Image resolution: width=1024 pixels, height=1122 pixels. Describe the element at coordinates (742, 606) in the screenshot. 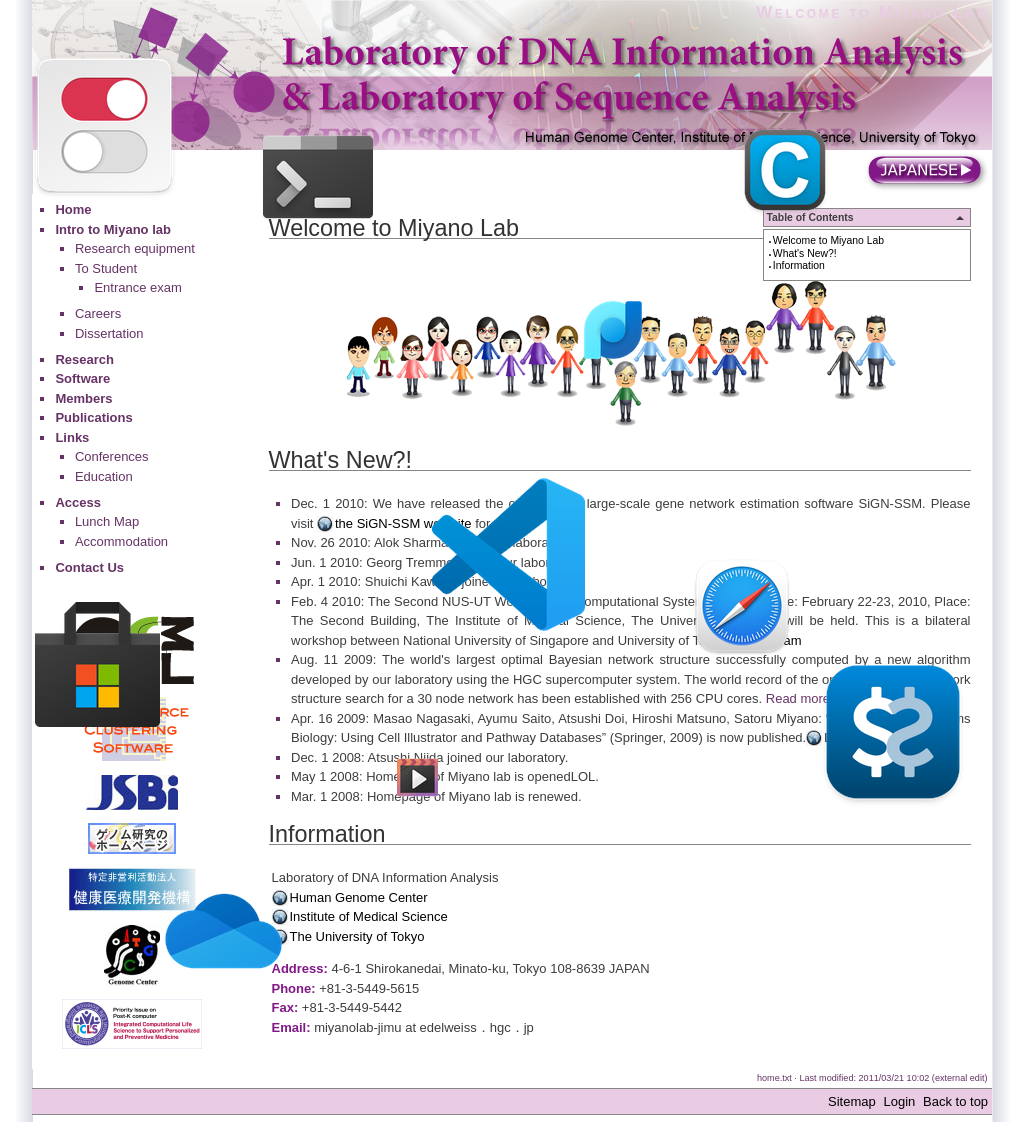

I see `open Safari web browser` at that location.